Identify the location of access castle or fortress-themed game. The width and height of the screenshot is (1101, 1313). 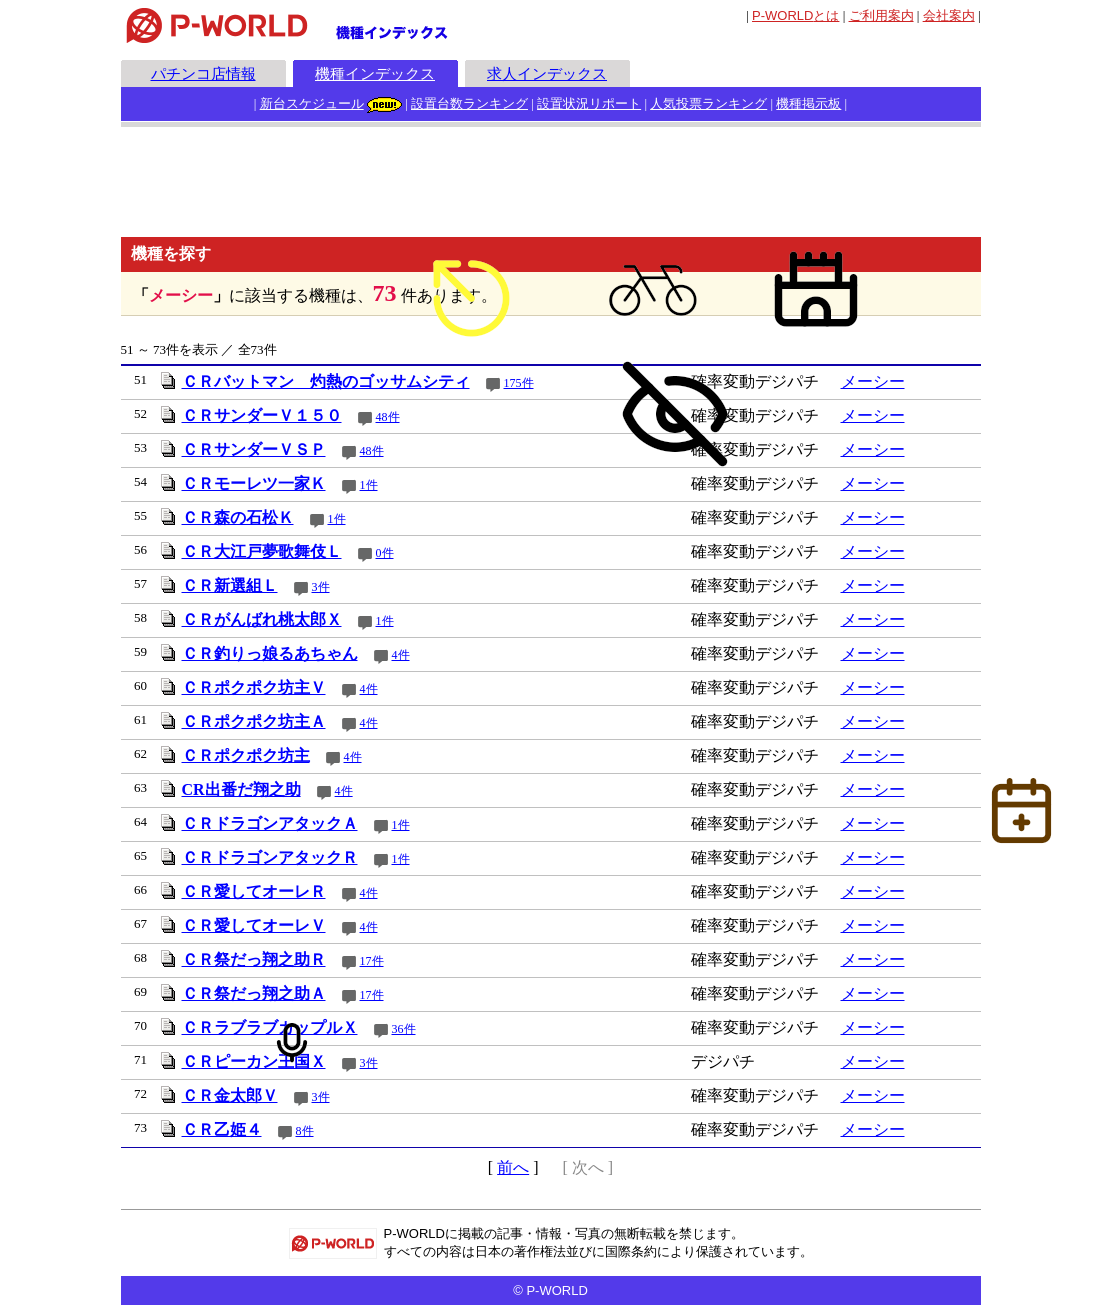
(816, 289).